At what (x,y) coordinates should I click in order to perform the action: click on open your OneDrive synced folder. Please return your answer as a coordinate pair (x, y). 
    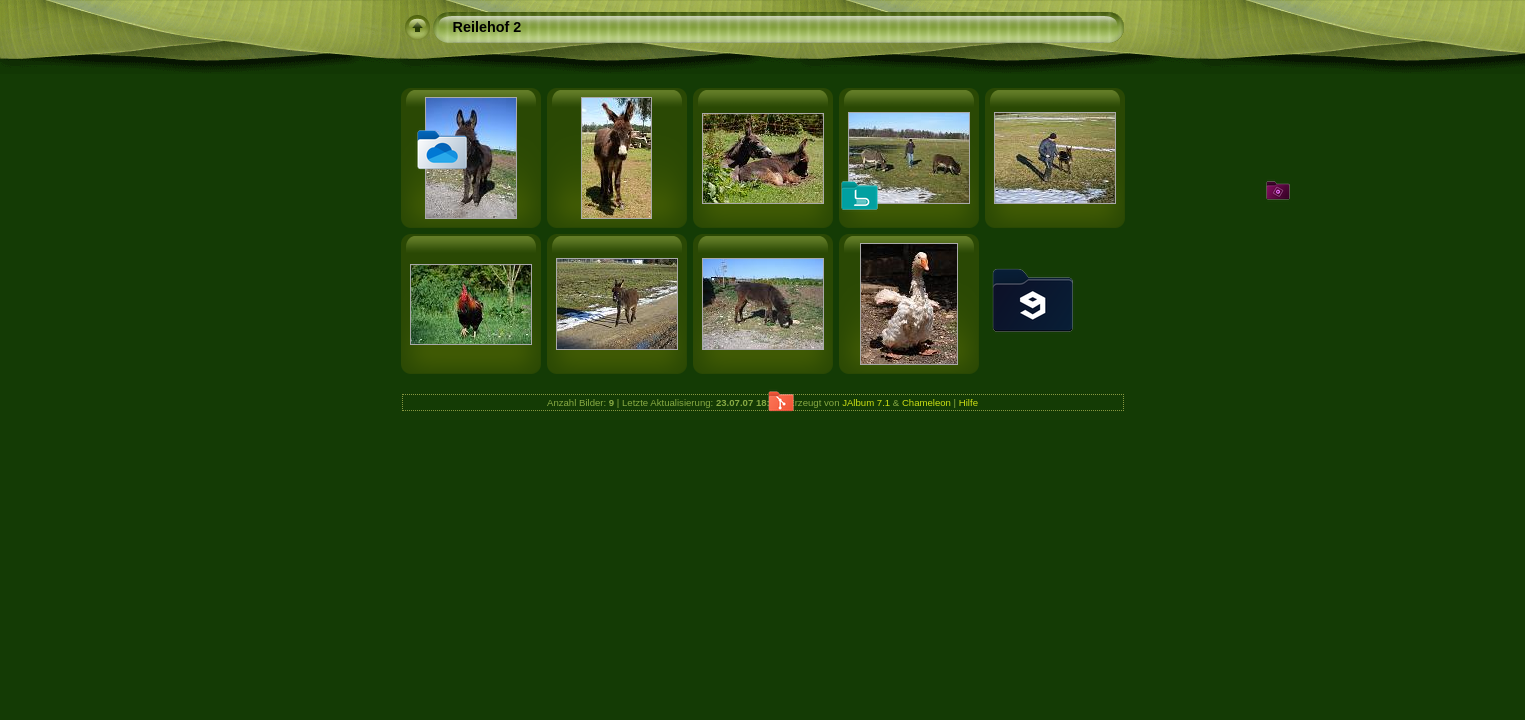
    Looking at the image, I should click on (442, 151).